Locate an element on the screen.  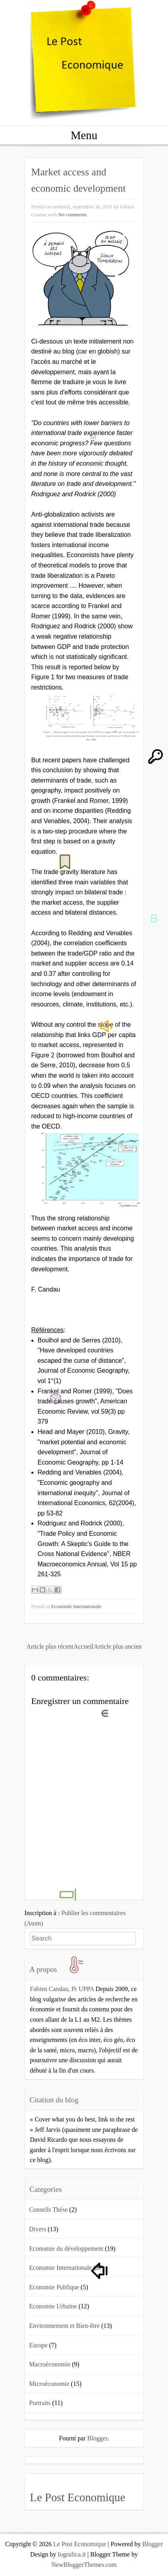
adjust audio to low volume level is located at coordinates (106, 1026).